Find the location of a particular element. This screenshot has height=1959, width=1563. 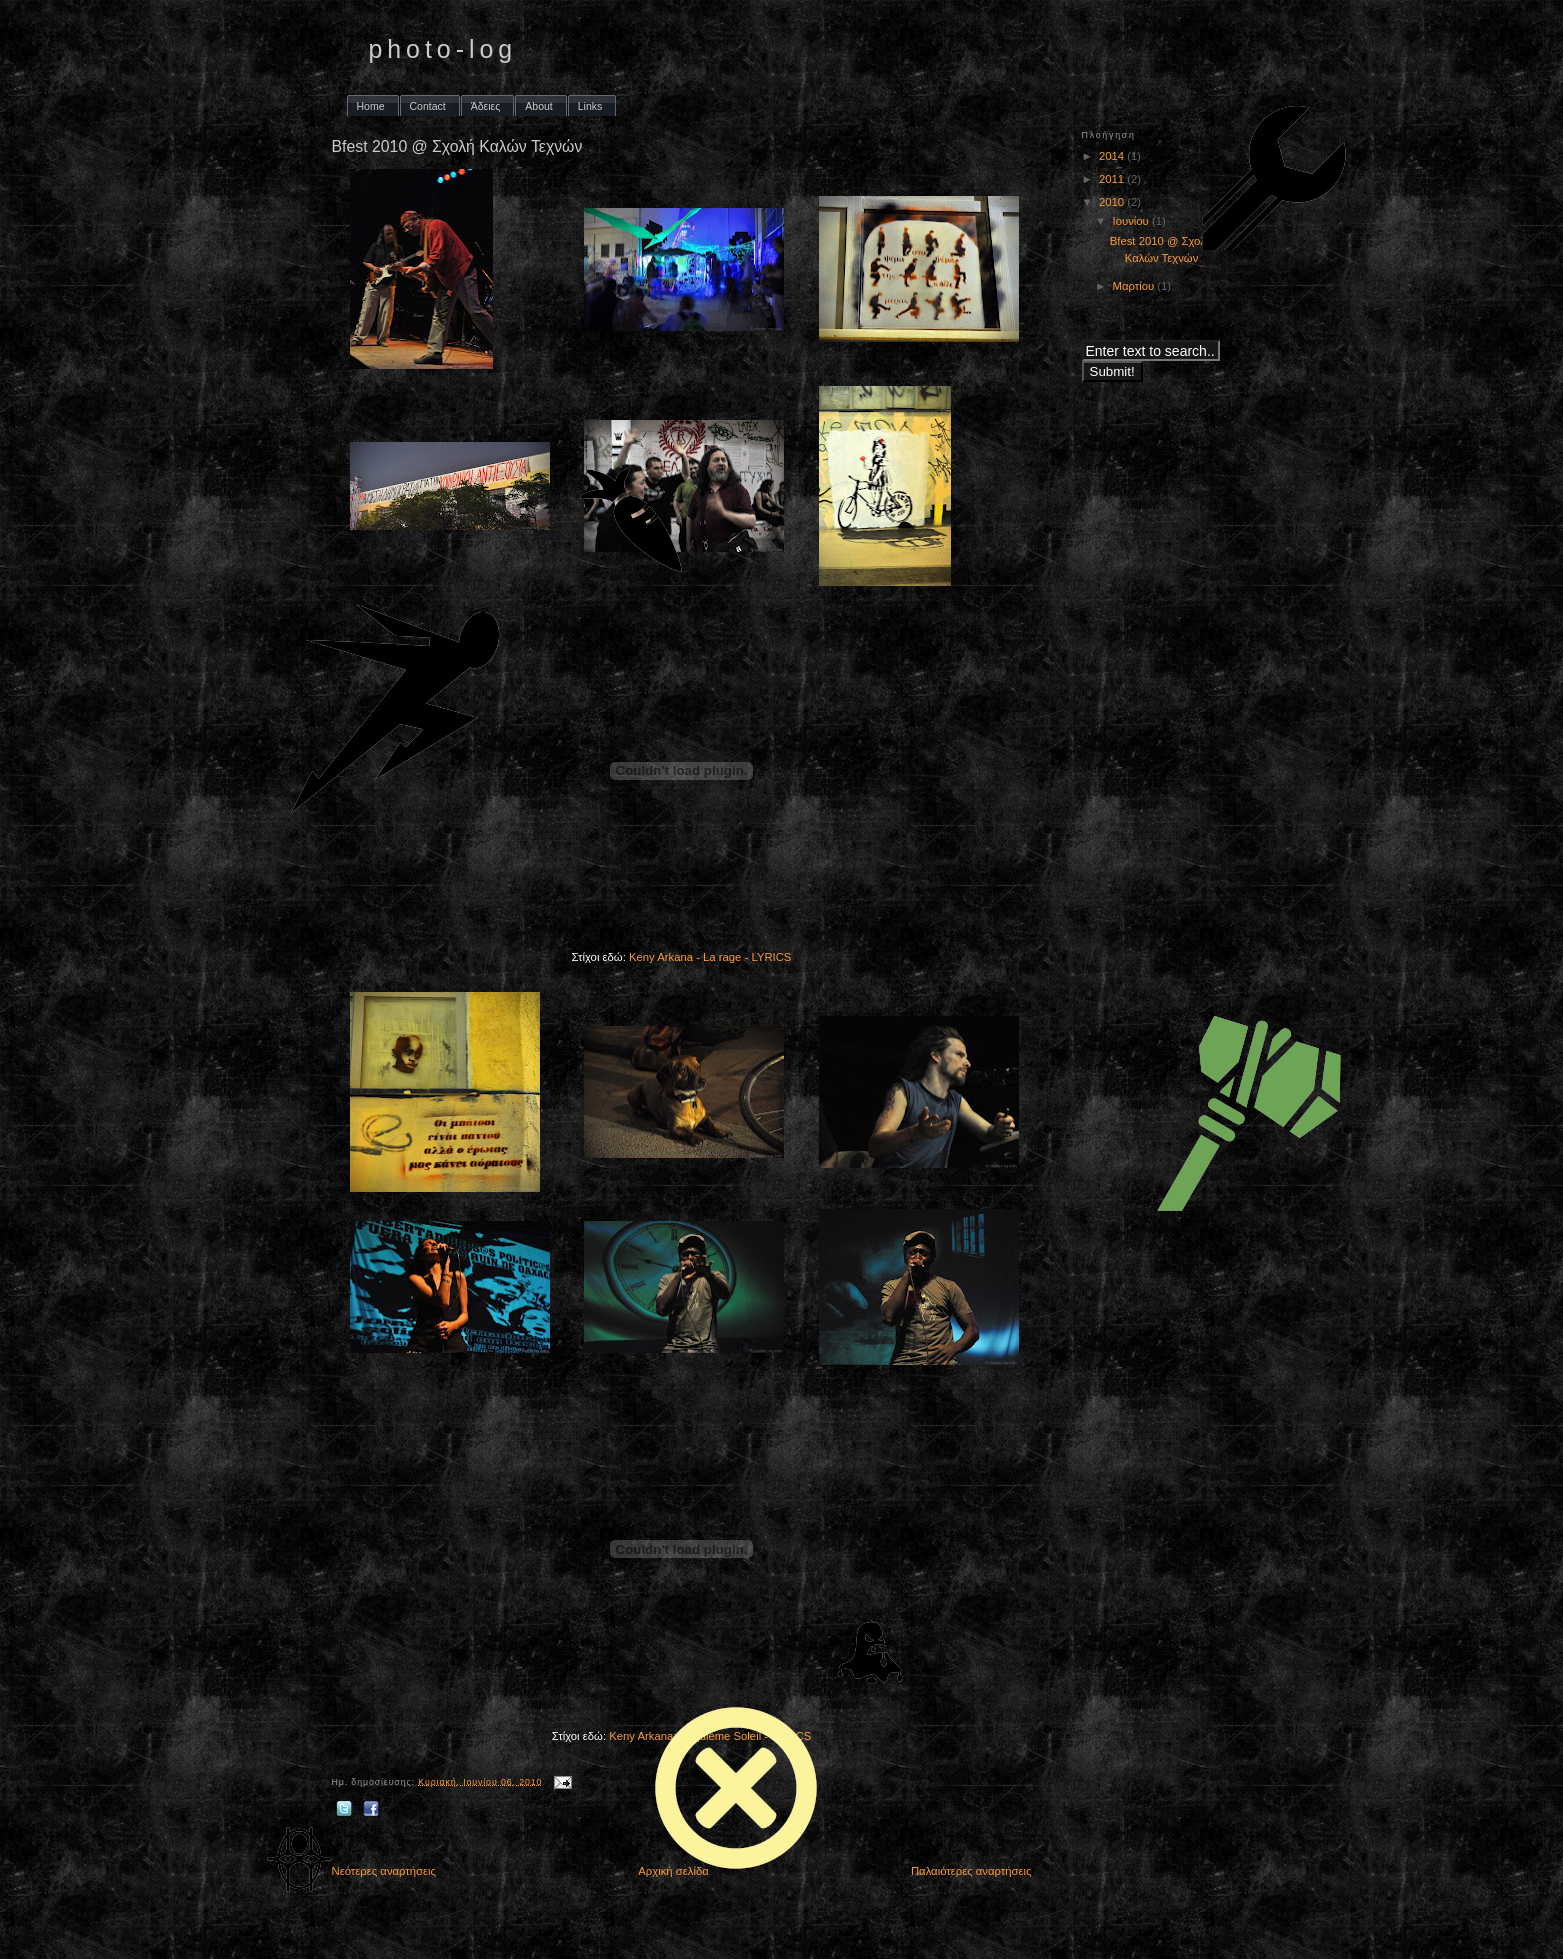

cancel or close the current action is located at coordinates (736, 1788).